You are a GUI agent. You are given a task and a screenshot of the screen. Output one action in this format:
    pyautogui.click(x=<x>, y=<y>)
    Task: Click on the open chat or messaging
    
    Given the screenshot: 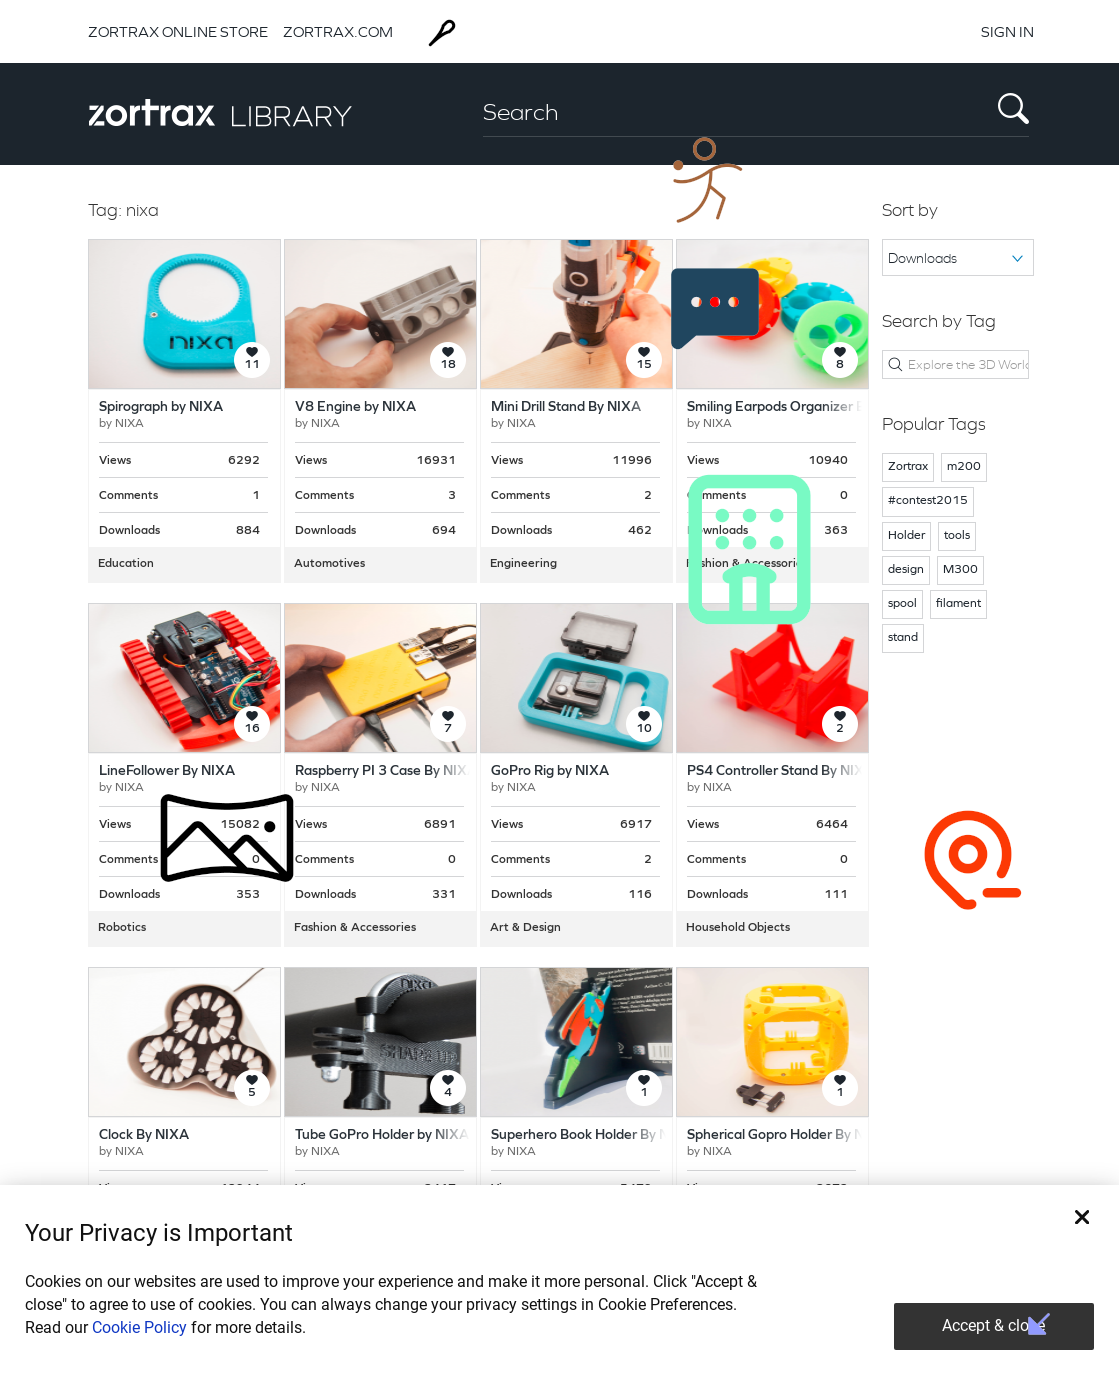 What is the action you would take?
    pyautogui.click(x=715, y=302)
    